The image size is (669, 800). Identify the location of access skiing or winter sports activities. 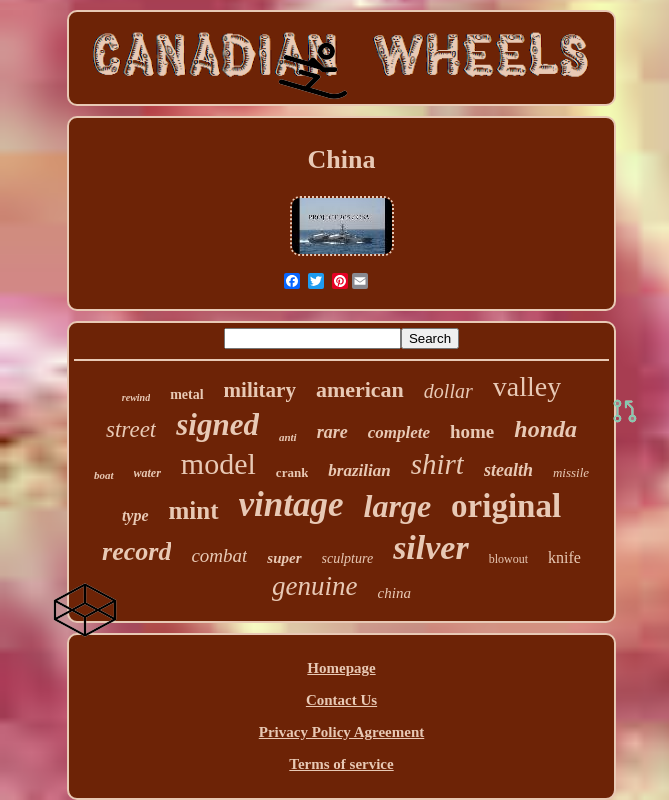
(313, 72).